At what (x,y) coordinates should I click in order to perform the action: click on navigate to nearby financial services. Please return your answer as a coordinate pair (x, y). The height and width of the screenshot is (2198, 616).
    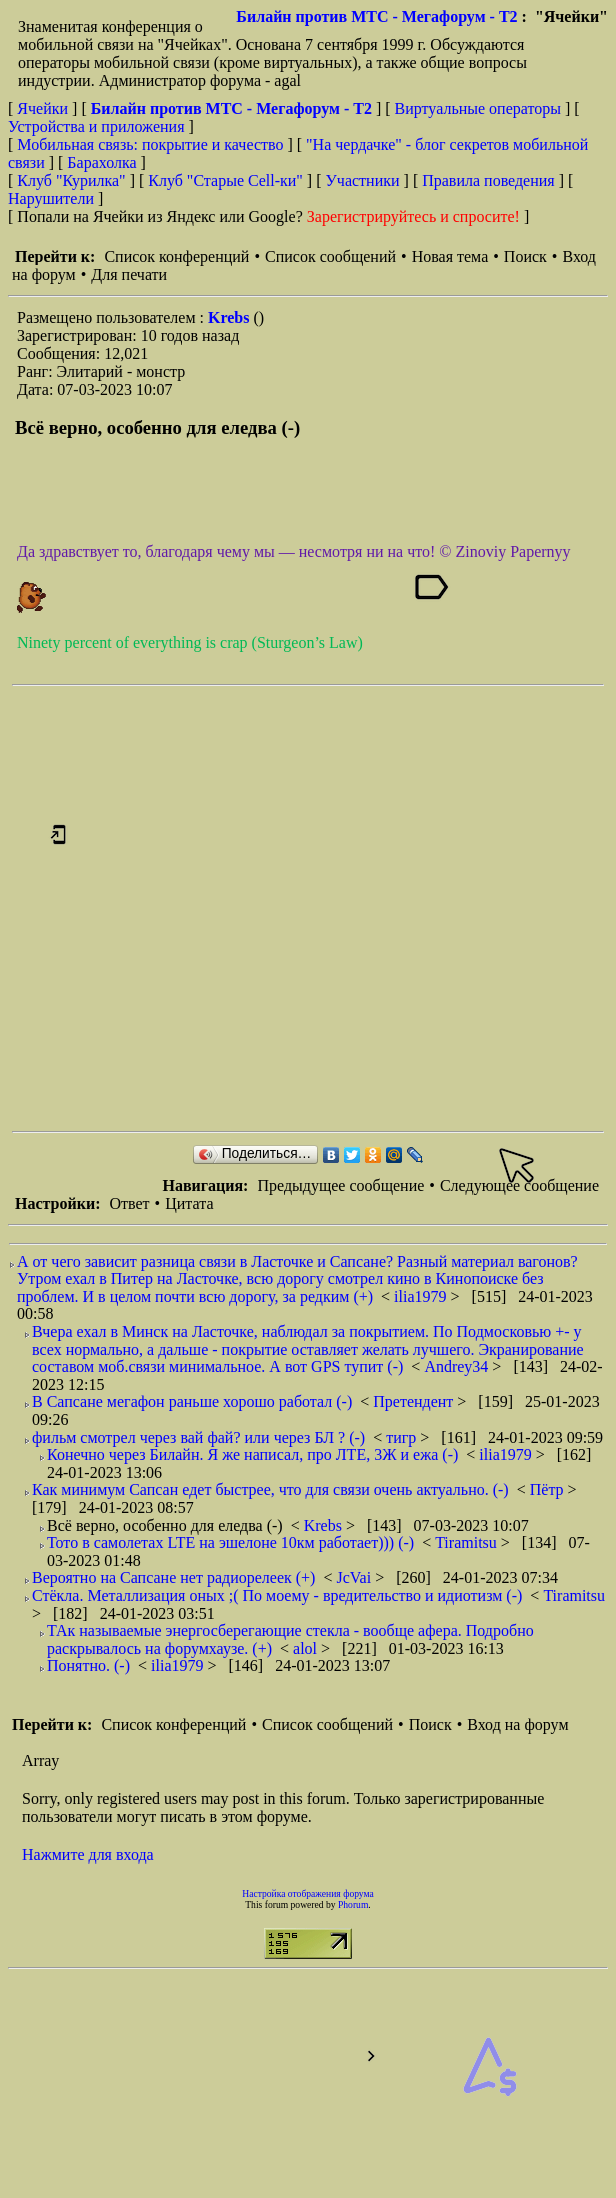
    Looking at the image, I should click on (488, 2065).